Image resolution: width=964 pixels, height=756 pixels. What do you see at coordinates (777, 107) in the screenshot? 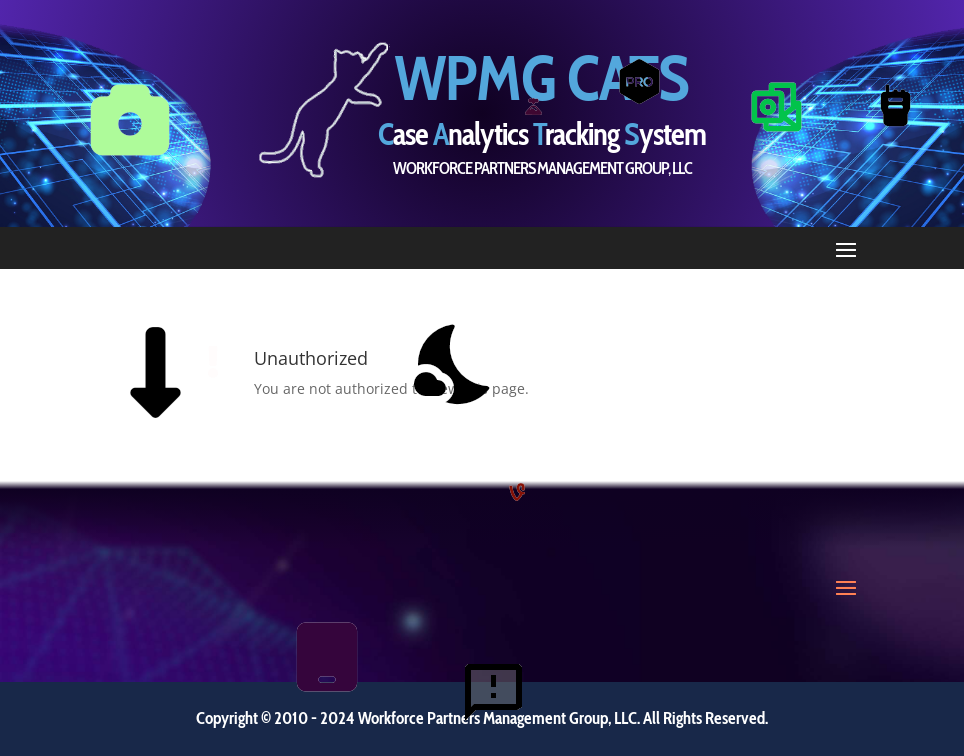
I see `open Microsoft Outlook email` at bounding box center [777, 107].